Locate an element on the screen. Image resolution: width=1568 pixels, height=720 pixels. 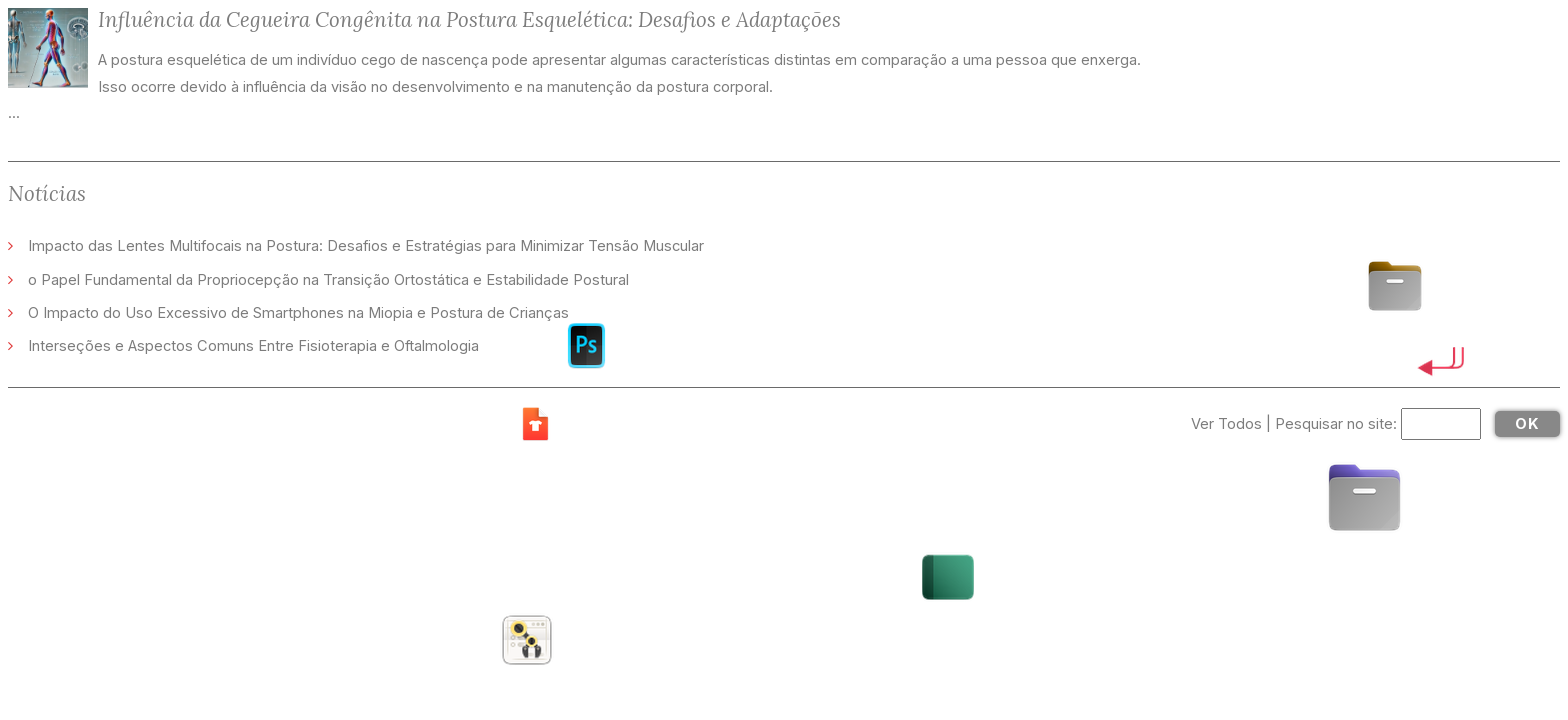
open file manager application is located at coordinates (1395, 286).